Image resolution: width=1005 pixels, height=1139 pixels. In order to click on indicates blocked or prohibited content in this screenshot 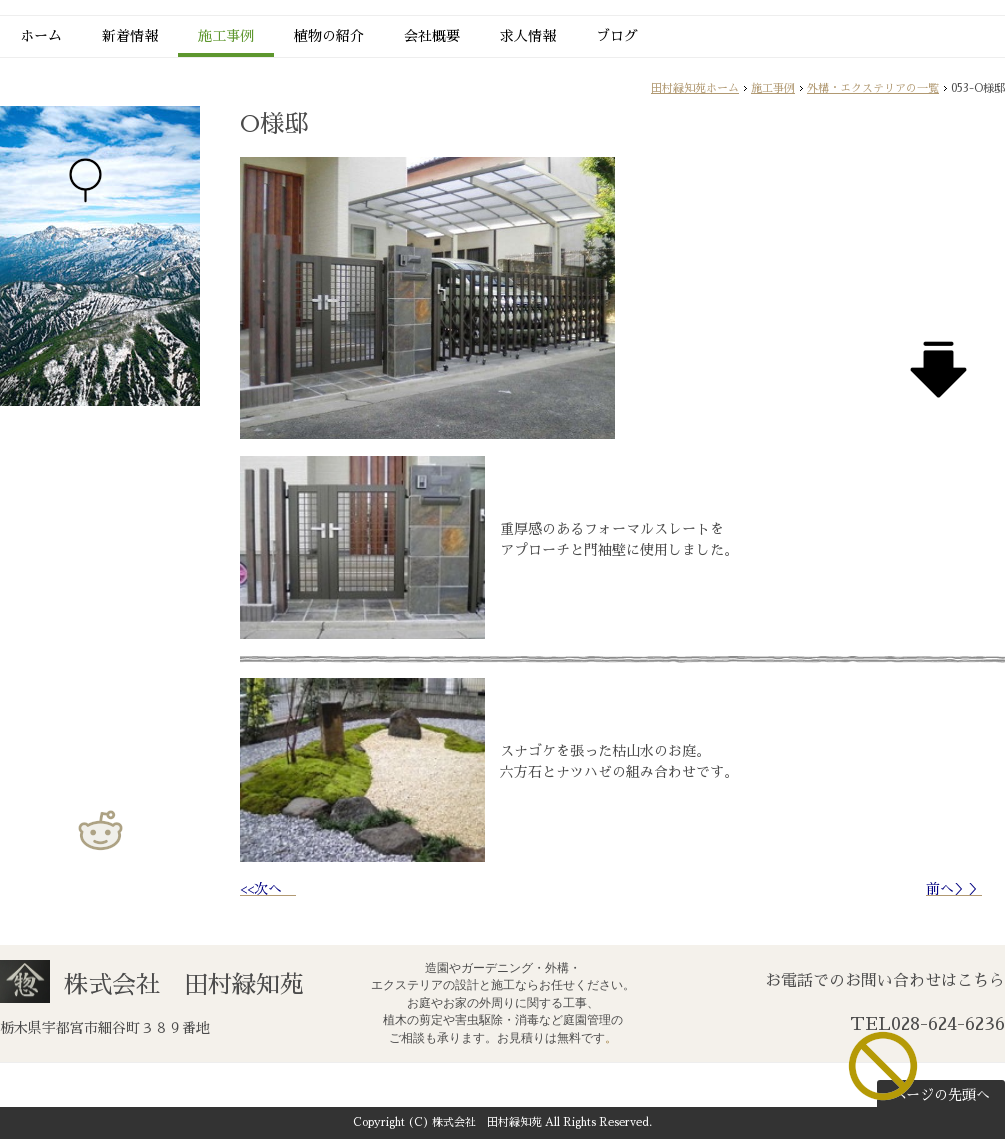, I will do `click(883, 1066)`.